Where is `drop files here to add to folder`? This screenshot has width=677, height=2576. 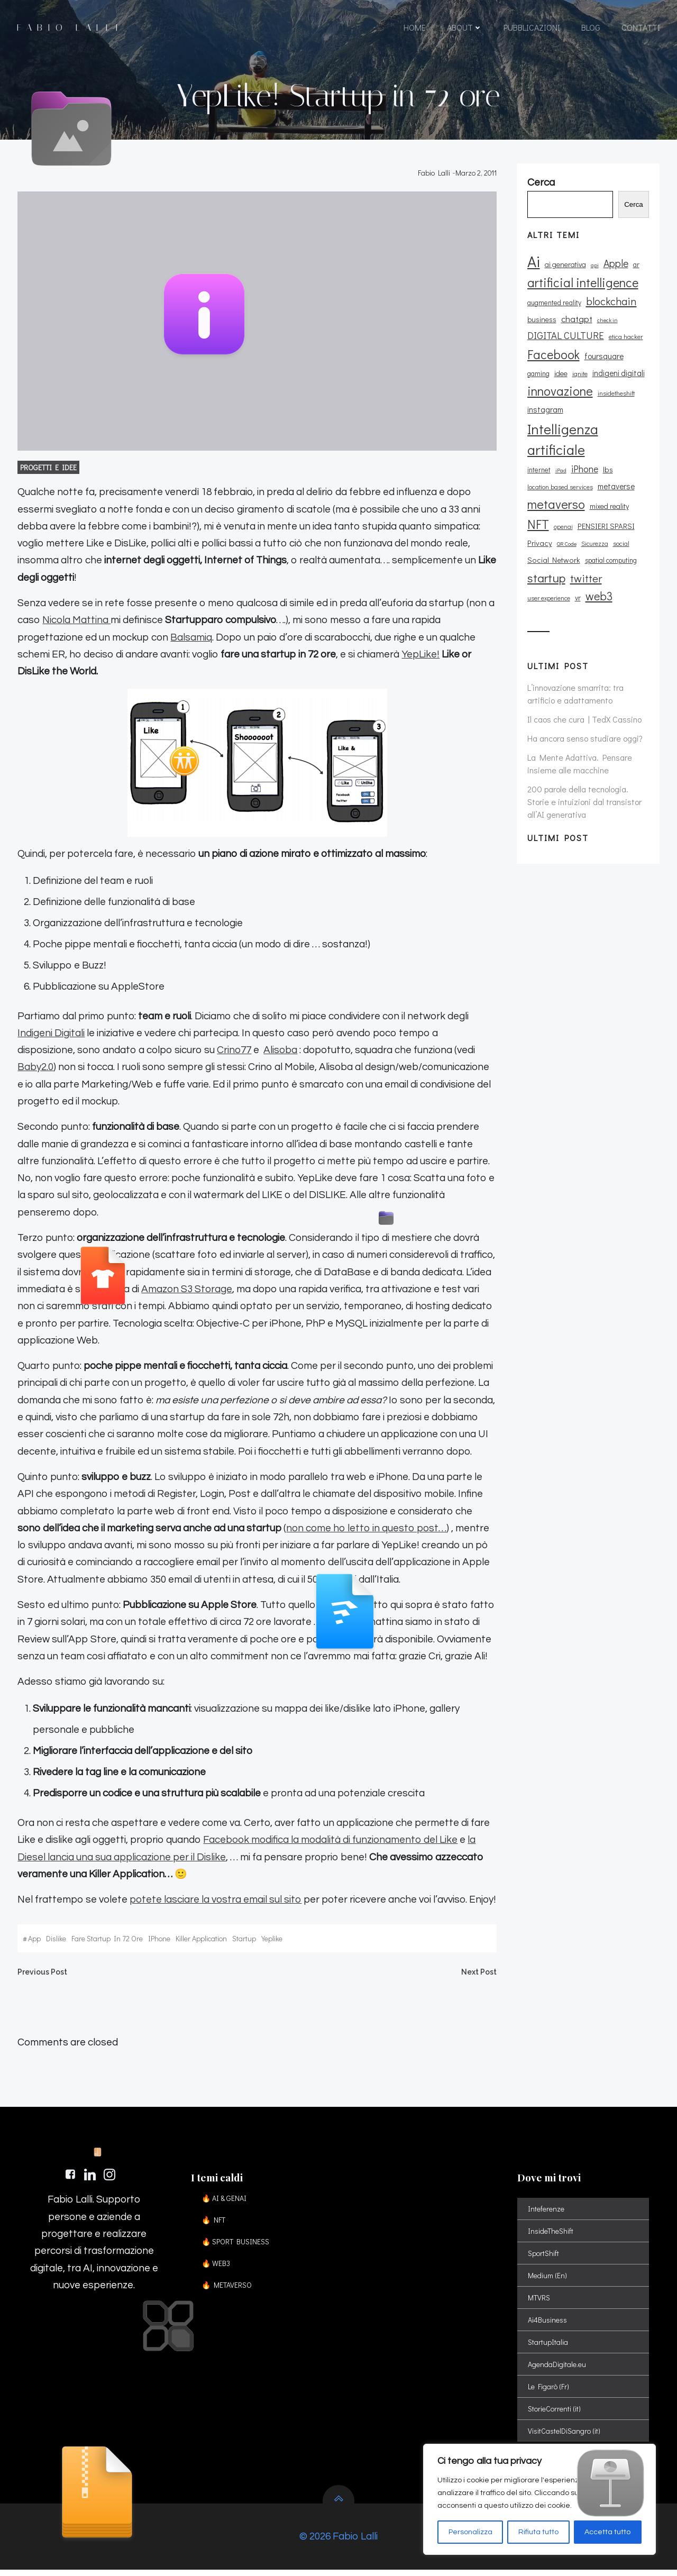 drop files here to add to folder is located at coordinates (386, 1218).